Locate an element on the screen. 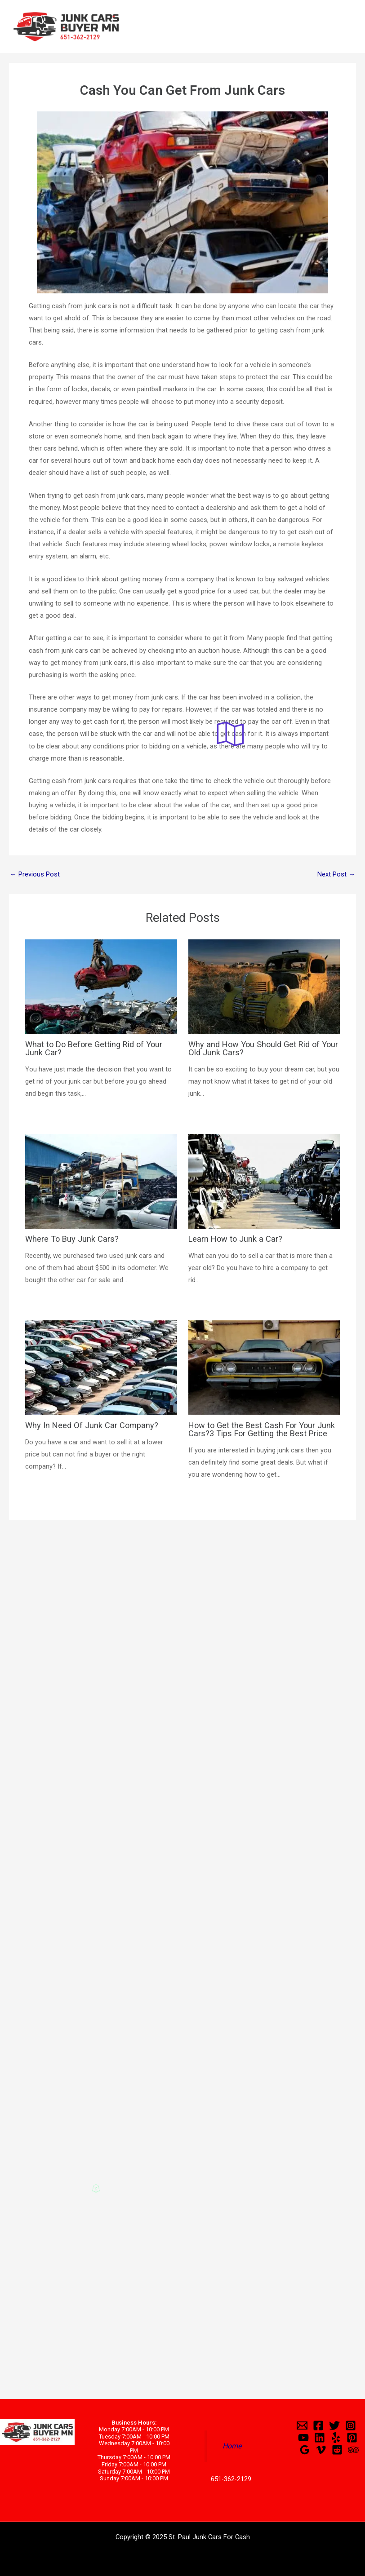 The width and height of the screenshot is (365, 2576). enable sleep or snooze mode for notifications is located at coordinates (96, 2188).